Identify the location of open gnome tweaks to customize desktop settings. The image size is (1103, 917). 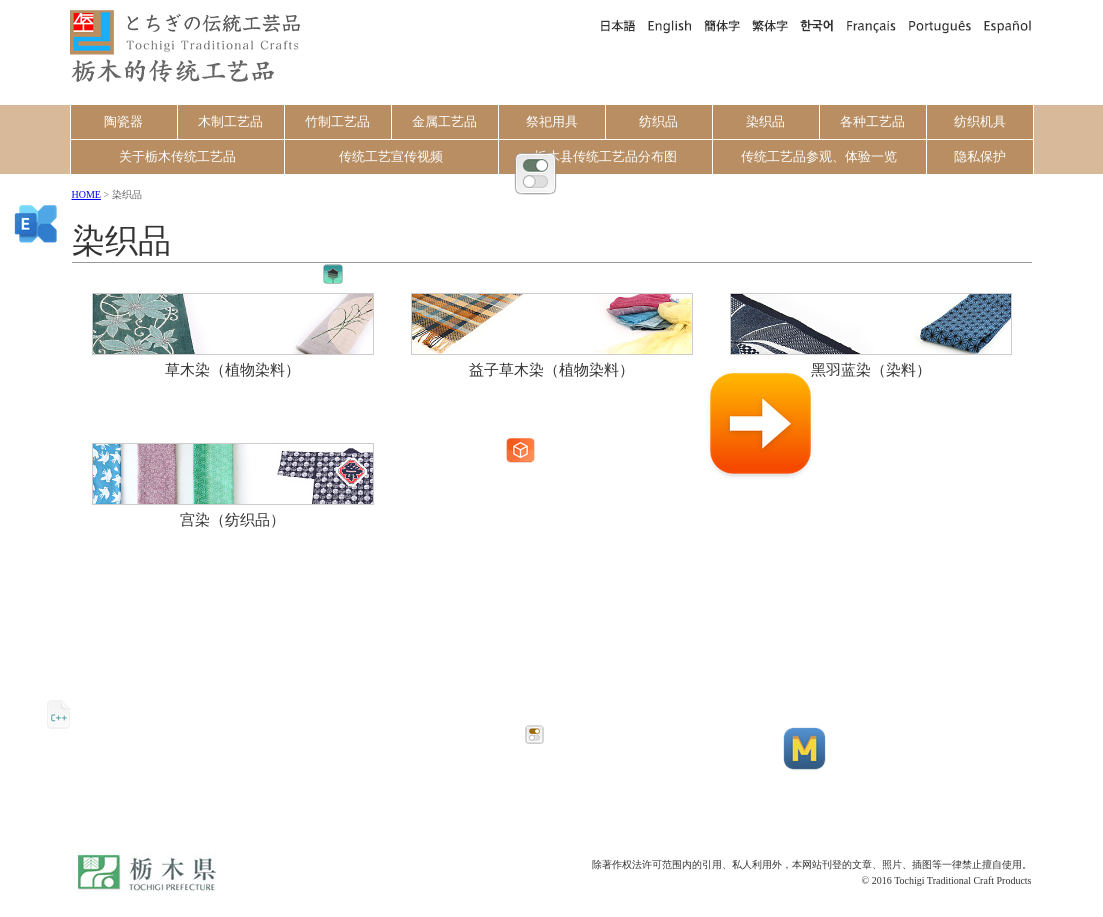
(534, 734).